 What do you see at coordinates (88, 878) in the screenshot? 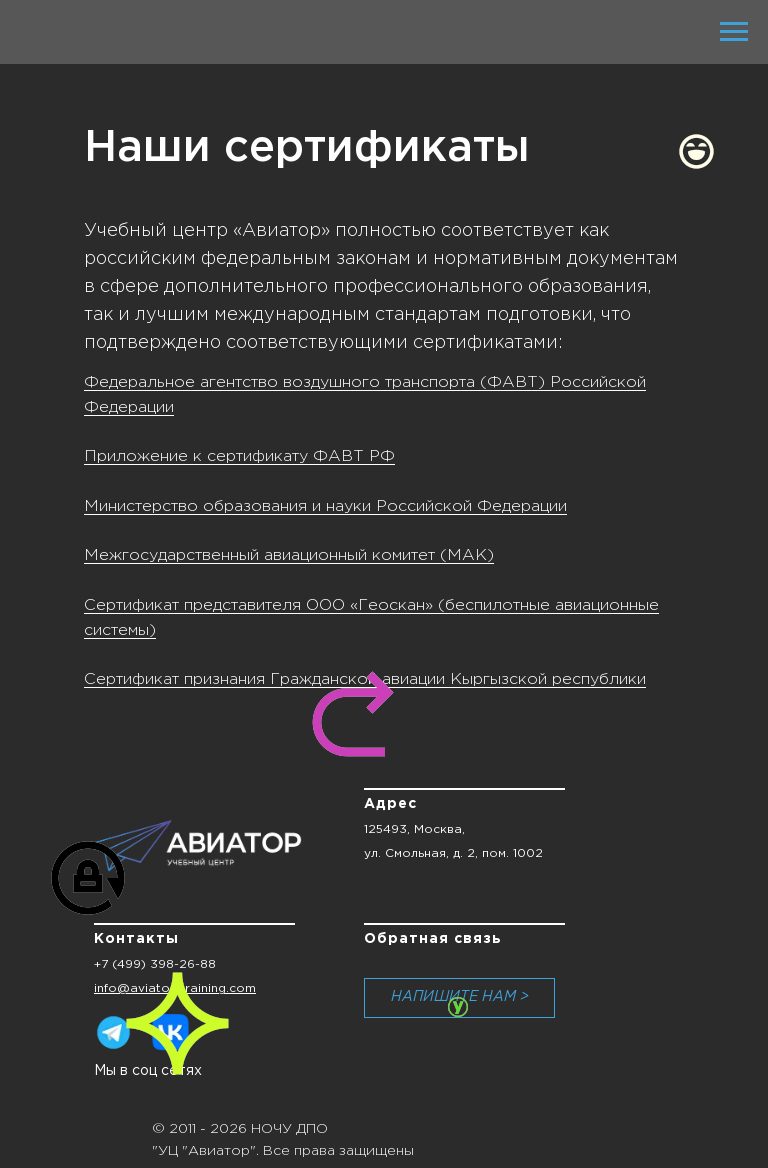
I see `screen rotation is locked` at bounding box center [88, 878].